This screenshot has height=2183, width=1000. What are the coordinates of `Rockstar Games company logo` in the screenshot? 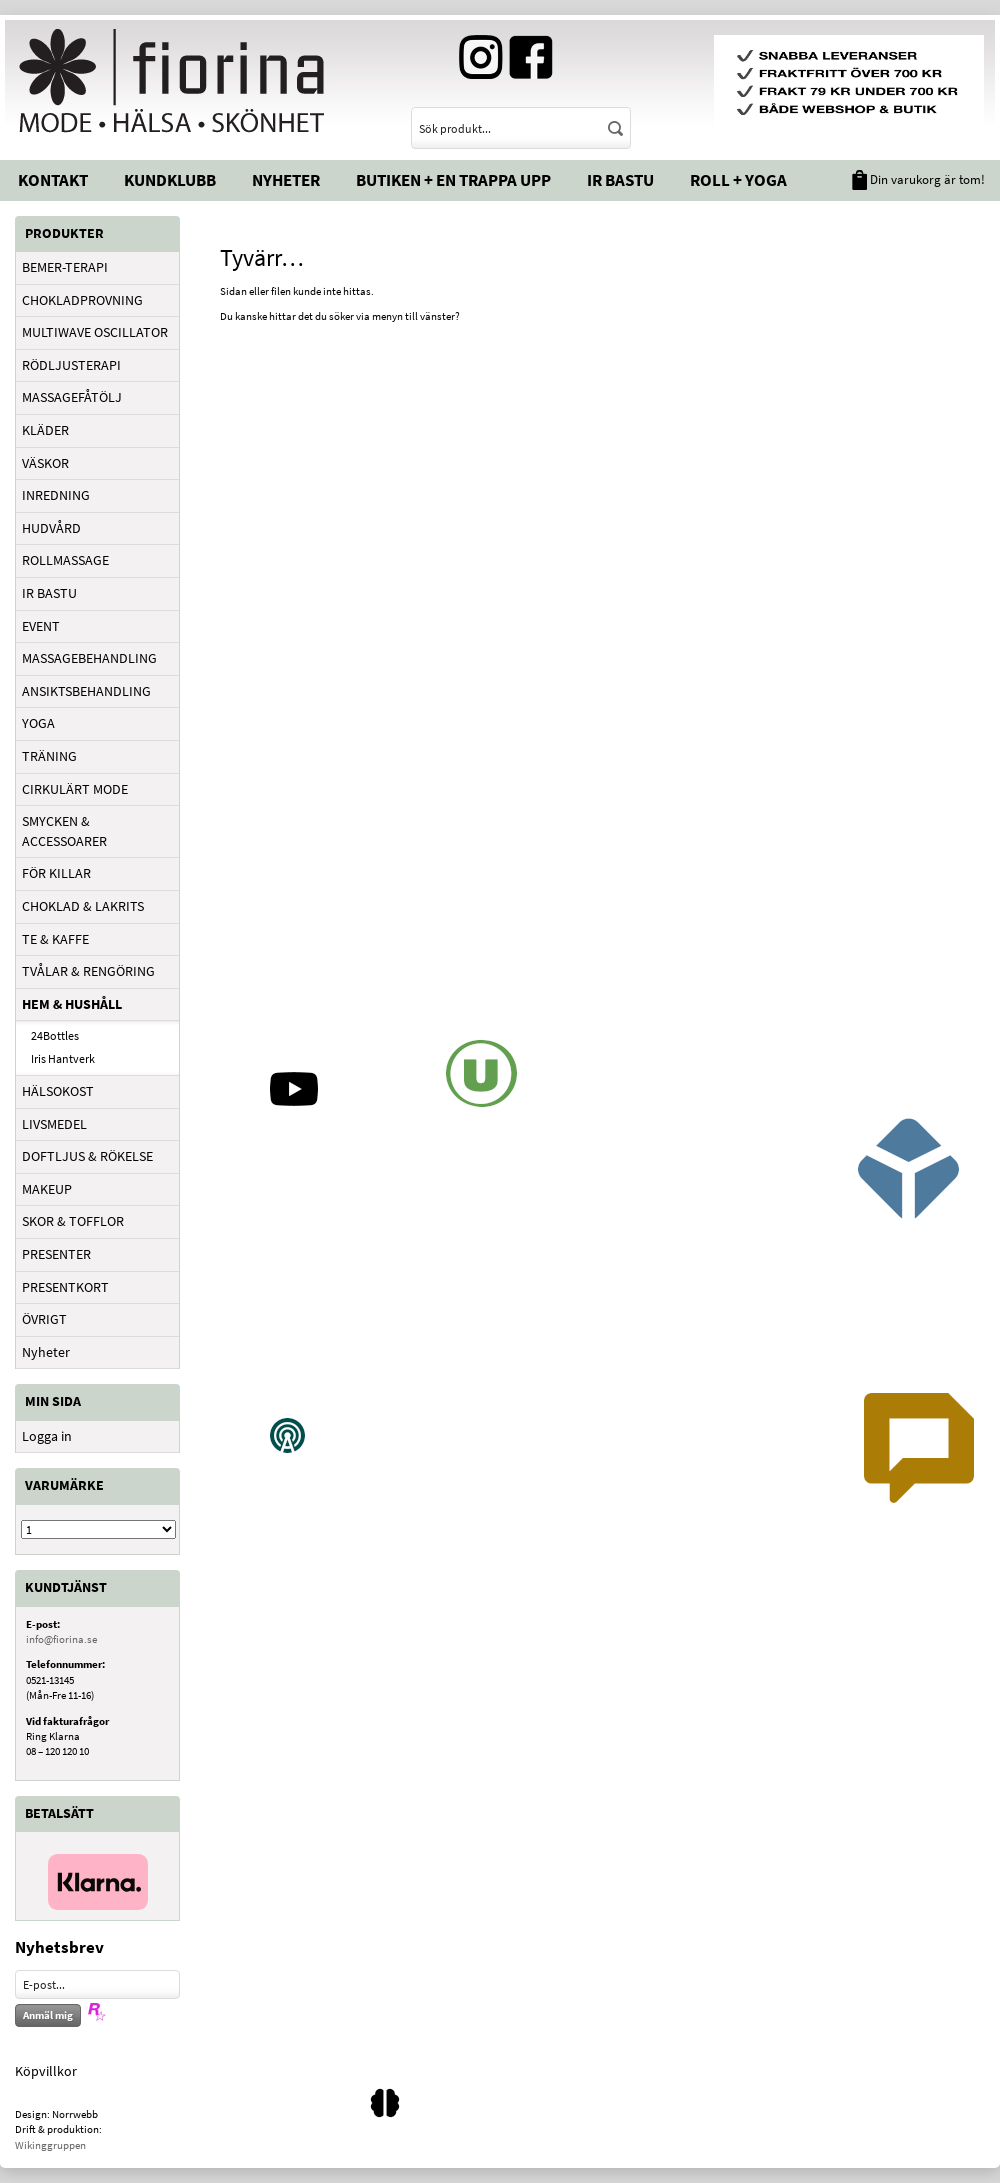 It's located at (97, 2012).